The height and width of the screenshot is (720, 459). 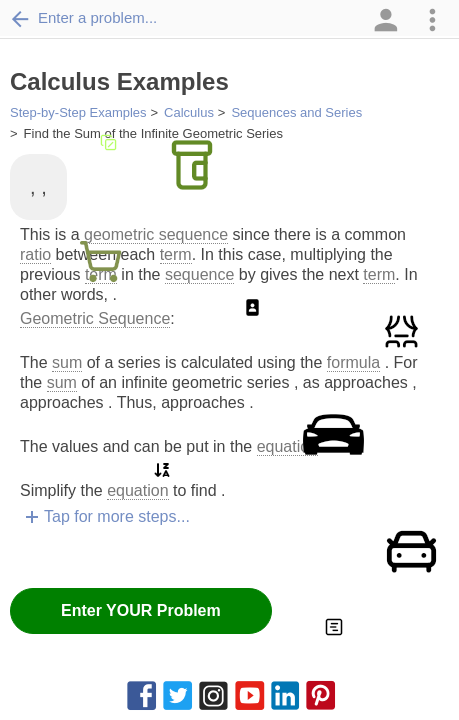 What do you see at coordinates (162, 470) in the screenshot?
I see `sort alphabetically in reverse order (Z to A)` at bounding box center [162, 470].